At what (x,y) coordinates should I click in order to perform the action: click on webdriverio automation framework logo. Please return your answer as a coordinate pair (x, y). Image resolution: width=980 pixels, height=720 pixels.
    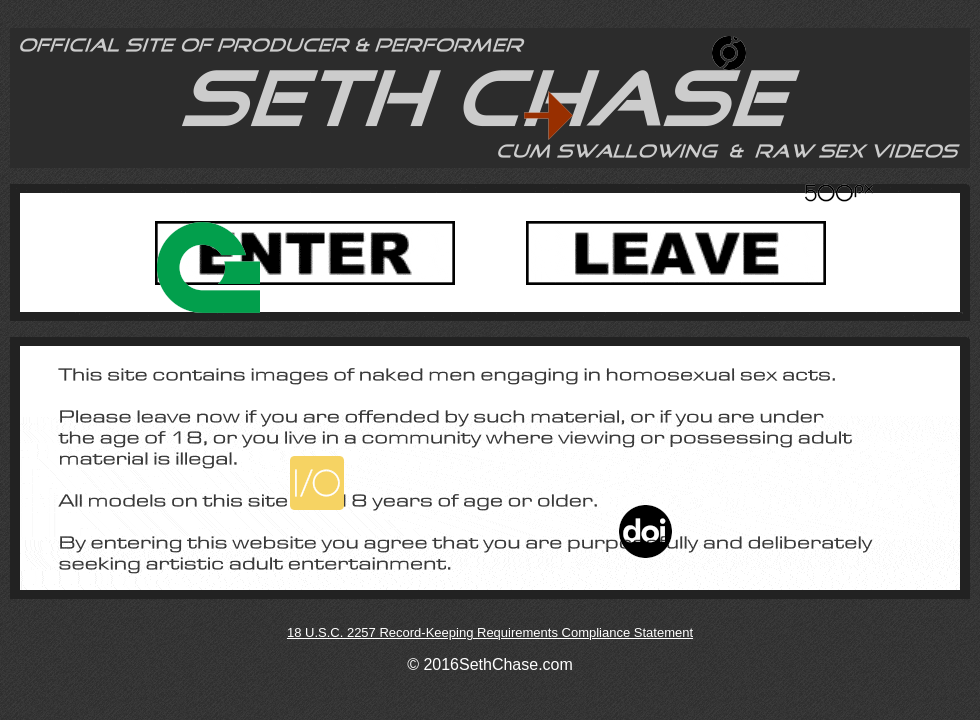
    Looking at the image, I should click on (317, 483).